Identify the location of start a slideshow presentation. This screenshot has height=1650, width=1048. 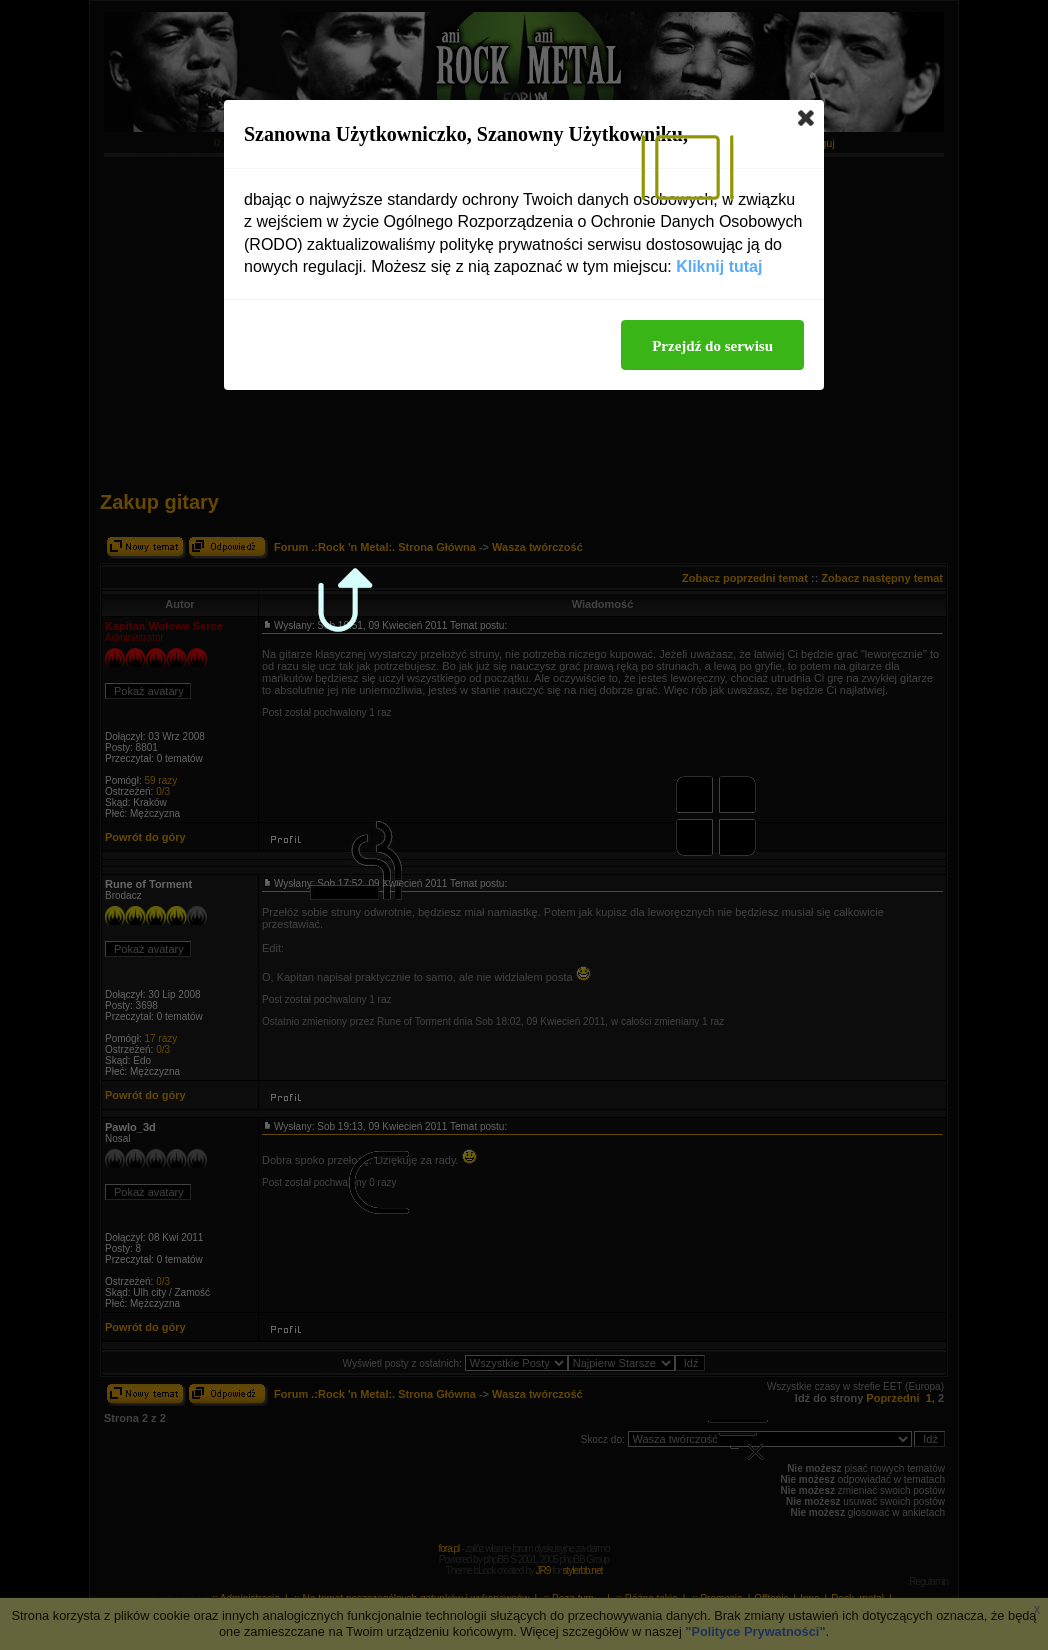
(687, 167).